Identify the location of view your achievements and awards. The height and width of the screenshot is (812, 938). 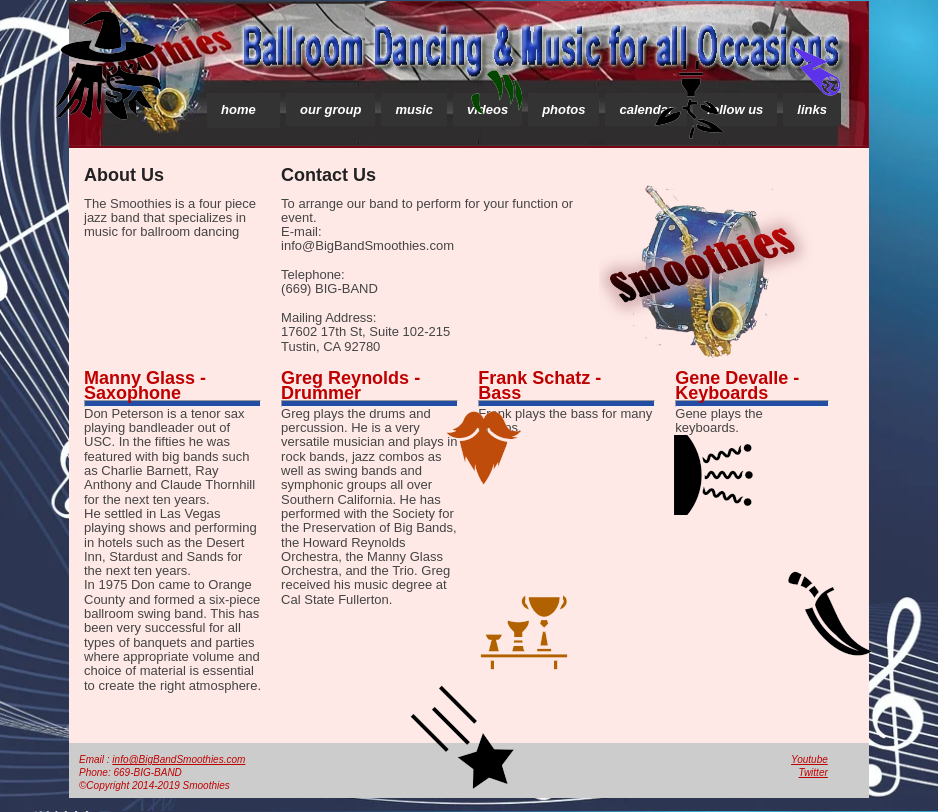
(524, 630).